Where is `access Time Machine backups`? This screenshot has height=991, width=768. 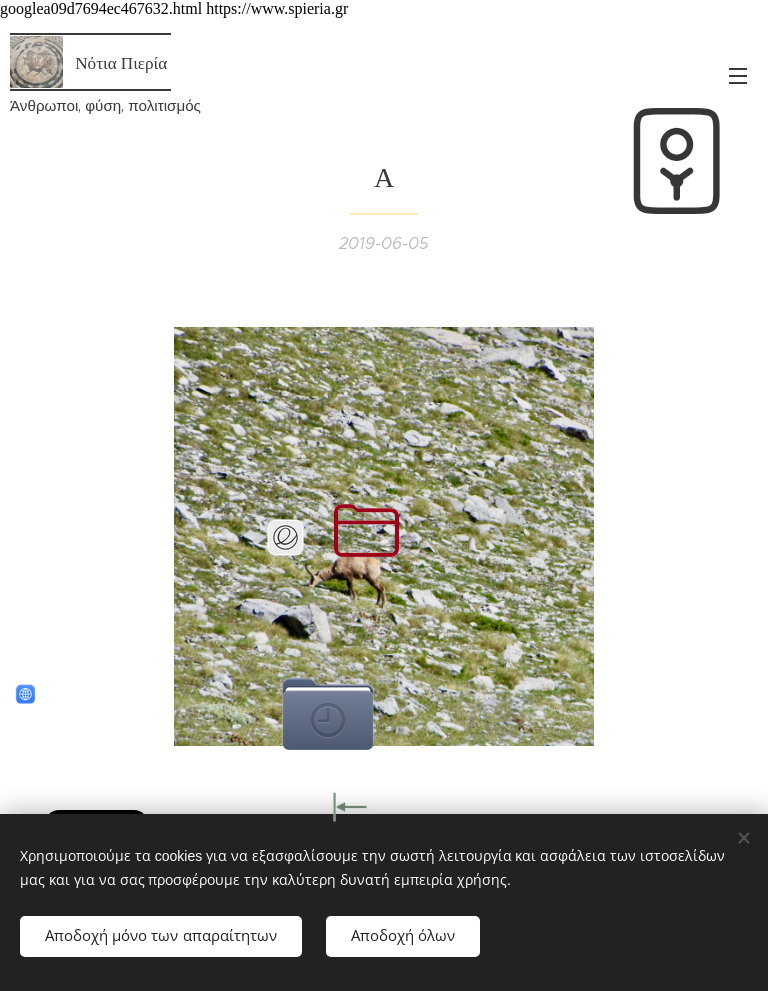 access Time Machine backups is located at coordinates (680, 161).